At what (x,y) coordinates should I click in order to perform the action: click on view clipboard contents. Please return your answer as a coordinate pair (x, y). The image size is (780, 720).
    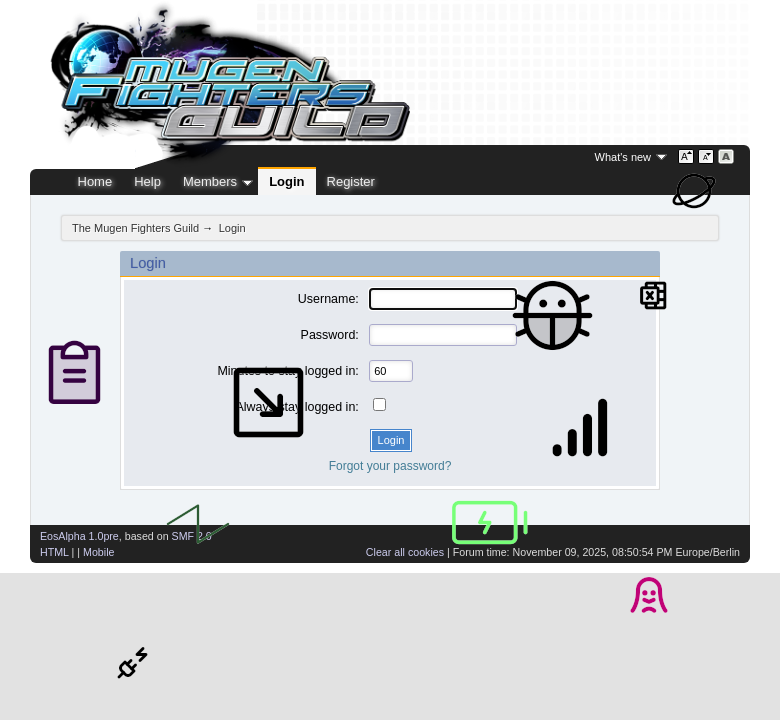
    Looking at the image, I should click on (74, 373).